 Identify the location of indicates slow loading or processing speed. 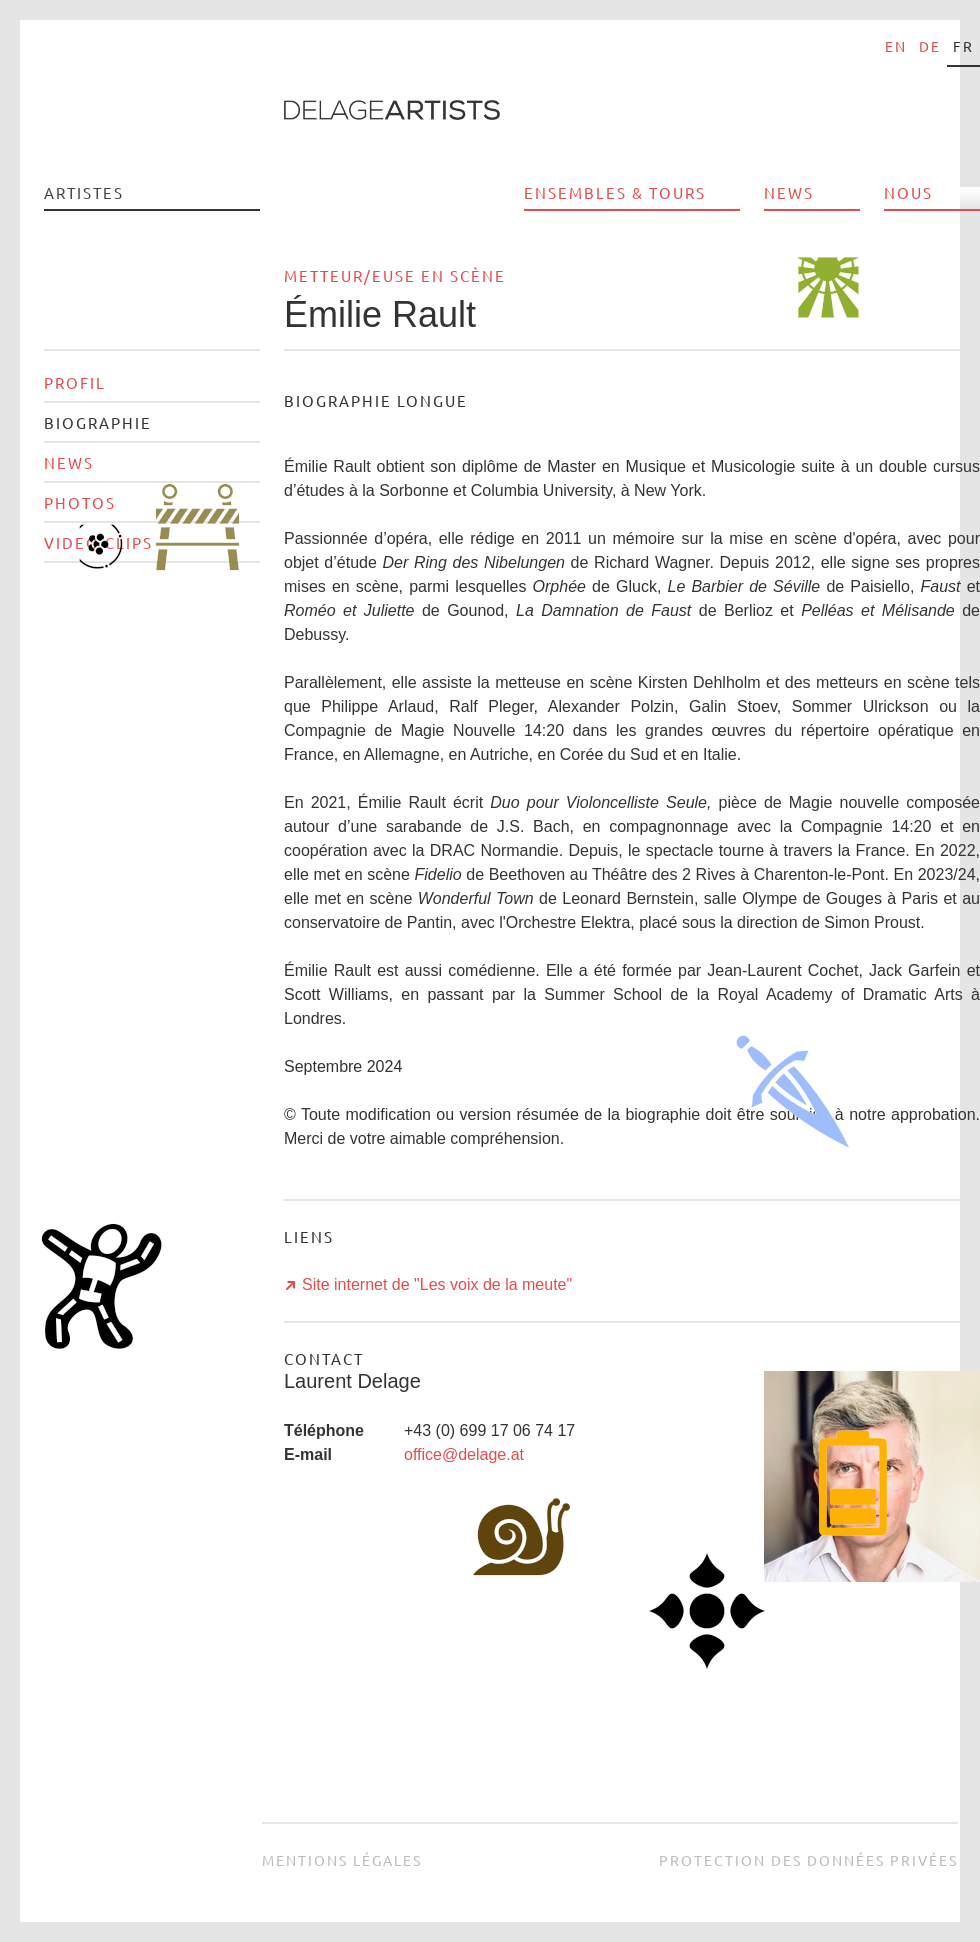
(521, 1535).